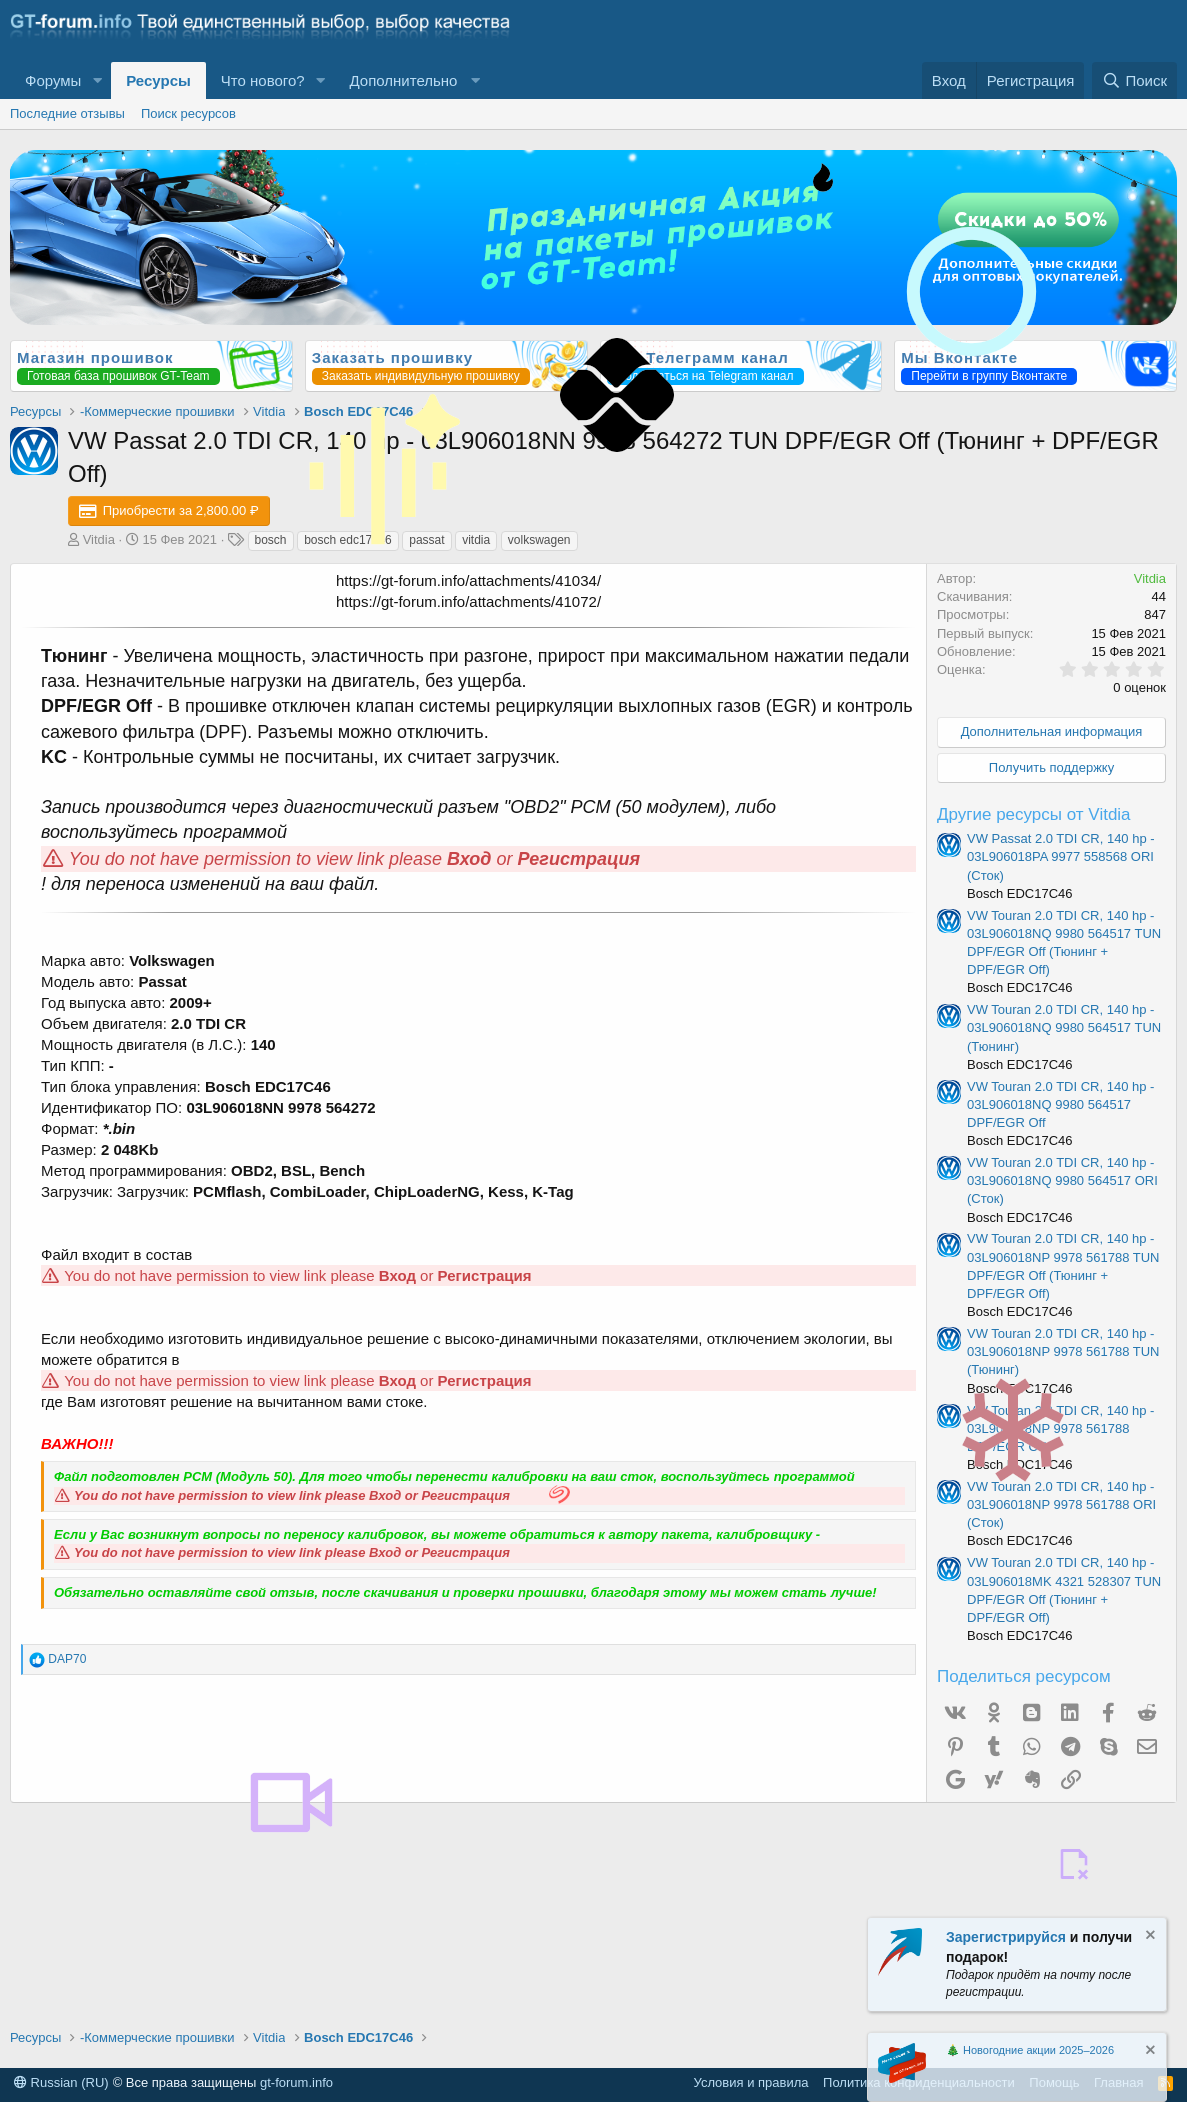 Image resolution: width=1187 pixels, height=2102 pixels. I want to click on turn on camera for video call, so click(291, 1802).